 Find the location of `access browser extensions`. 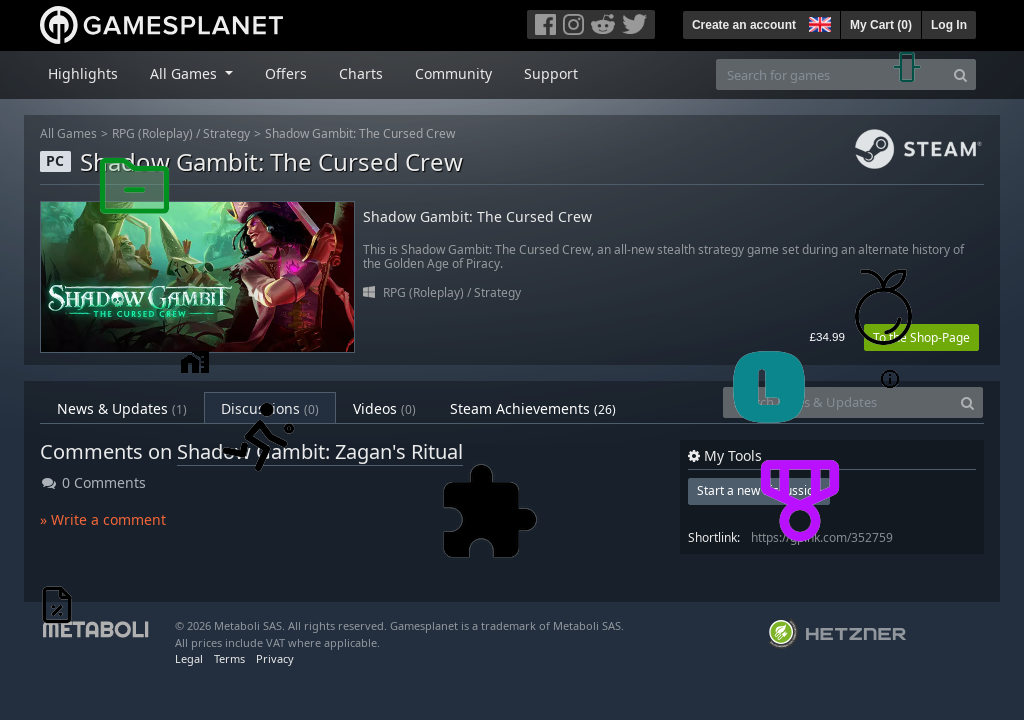

access browser extensions is located at coordinates (488, 513).